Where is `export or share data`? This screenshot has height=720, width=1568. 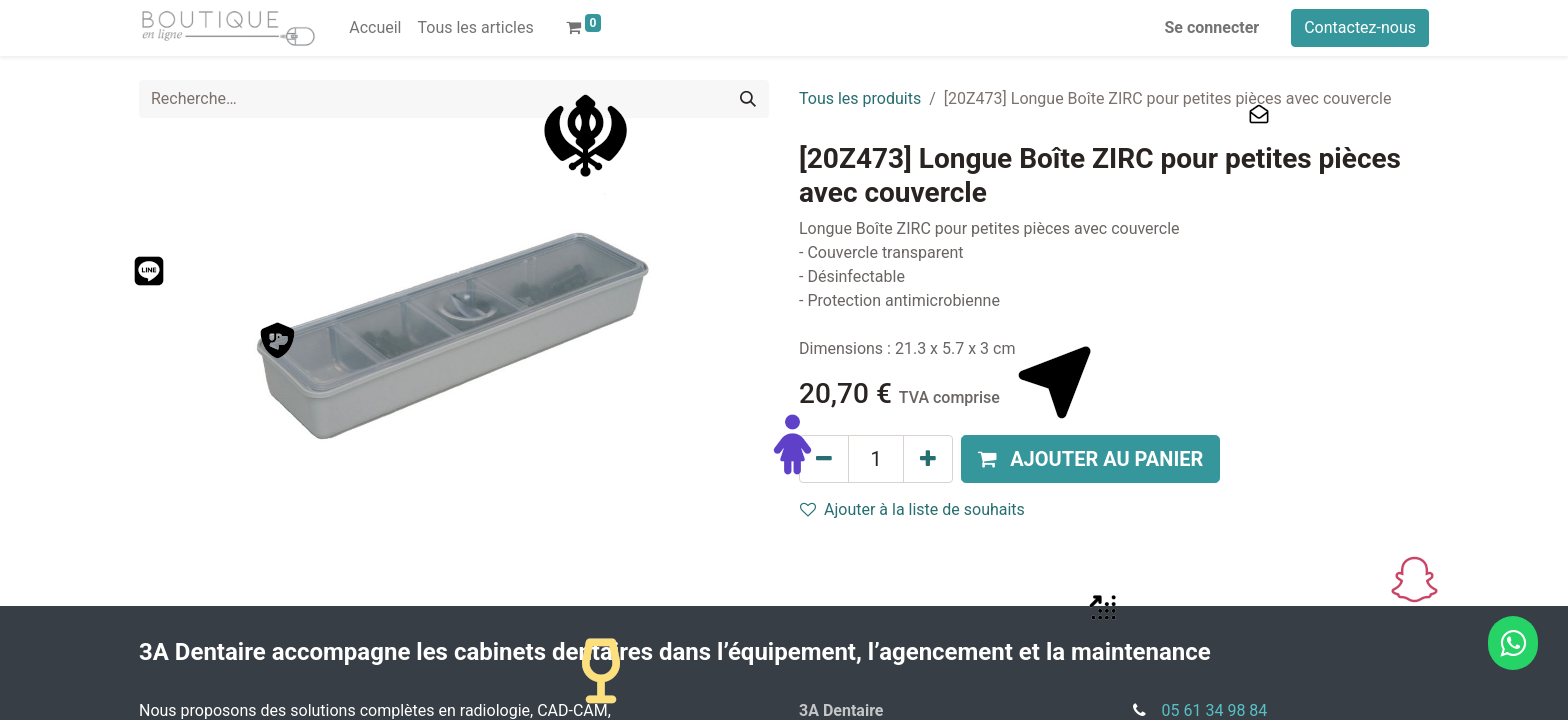
export or share data is located at coordinates (1103, 607).